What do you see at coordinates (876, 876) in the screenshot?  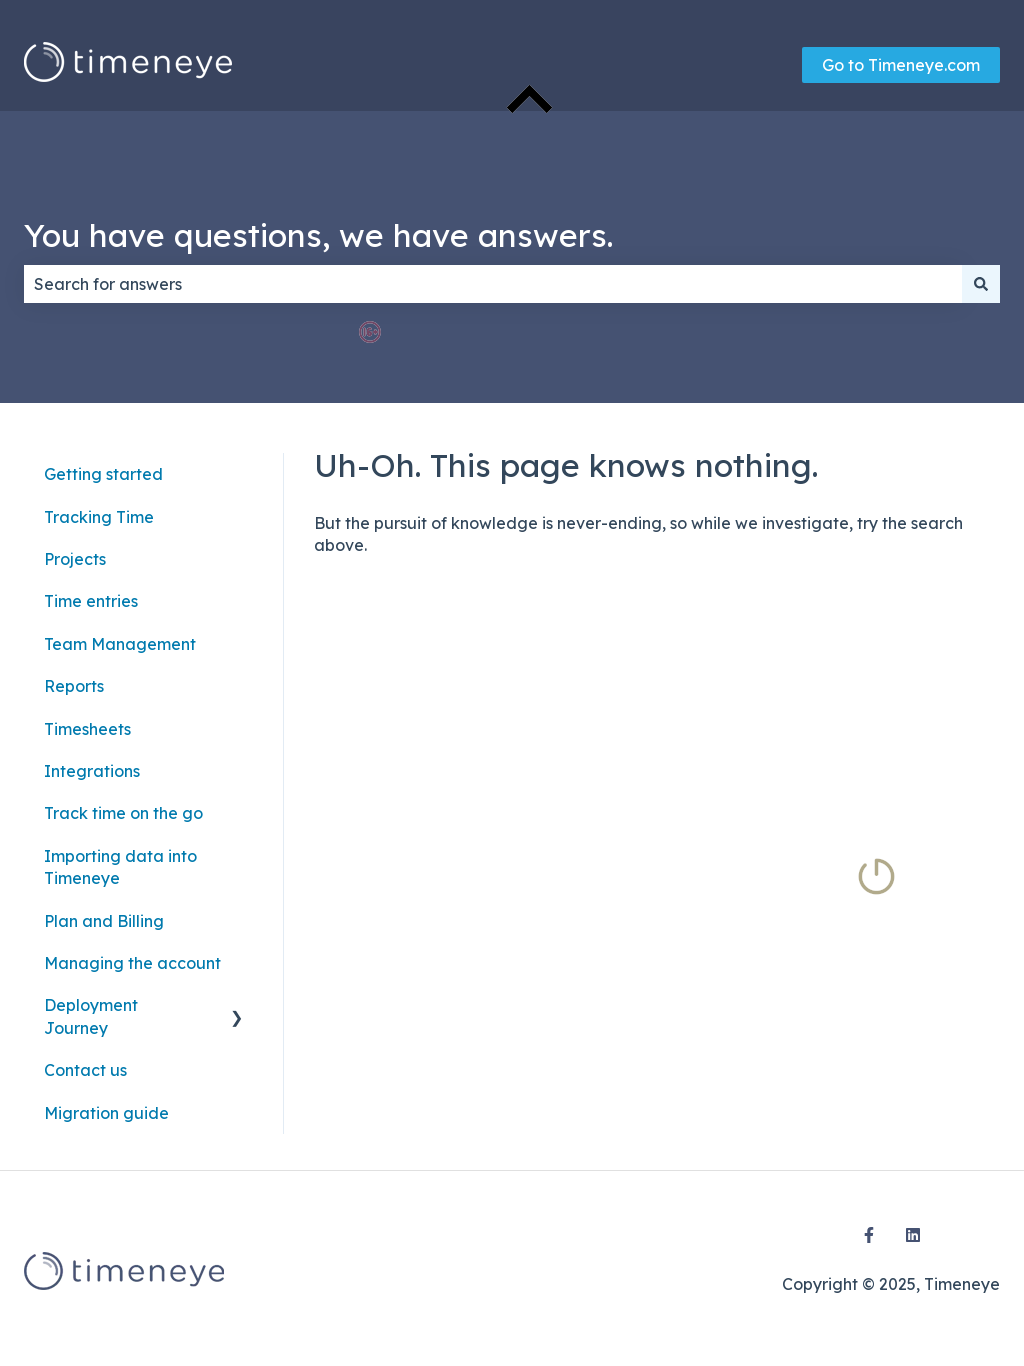 I see `link to gravatar profile settings` at bounding box center [876, 876].